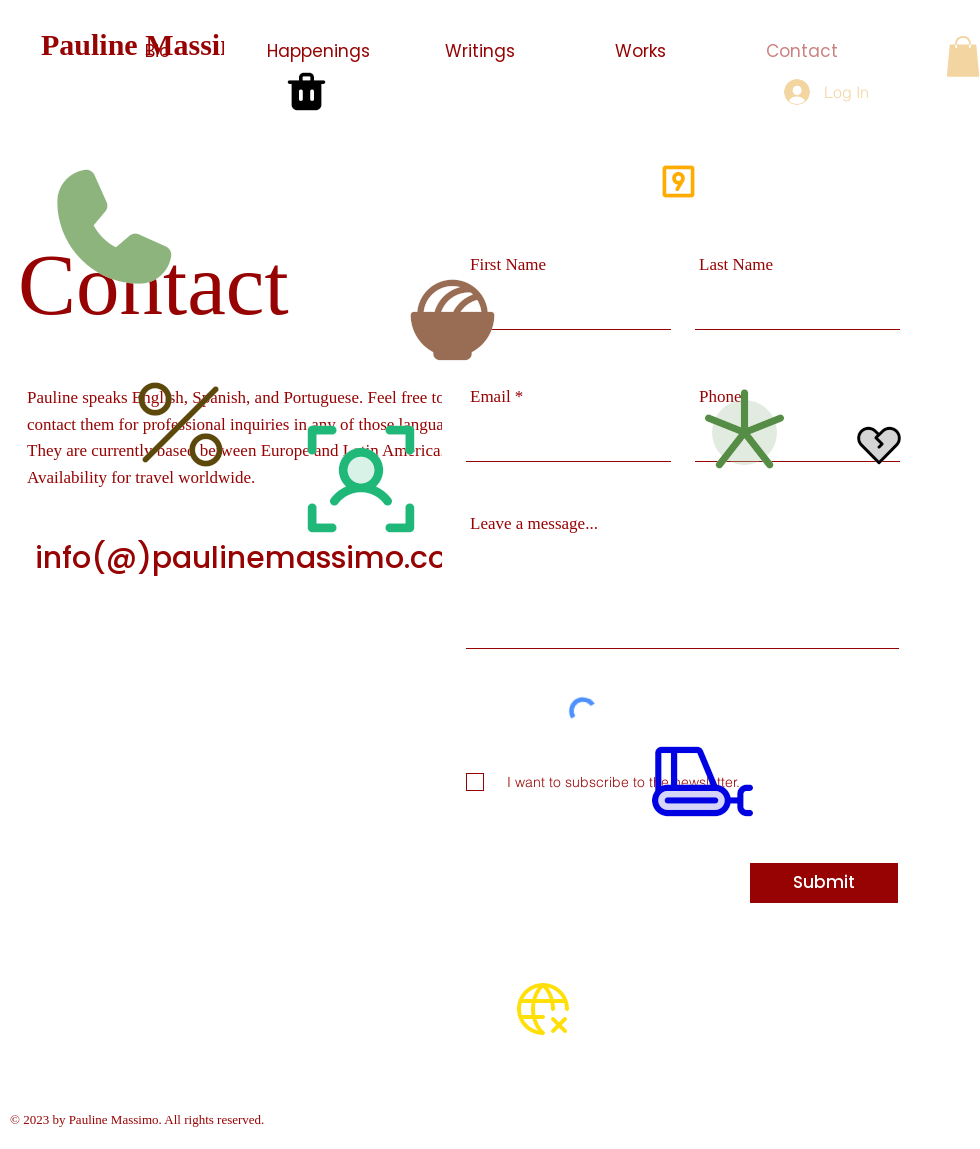 The height and width of the screenshot is (1149, 980). Describe the element at coordinates (879, 444) in the screenshot. I see `unlike or remove from favorites` at that location.